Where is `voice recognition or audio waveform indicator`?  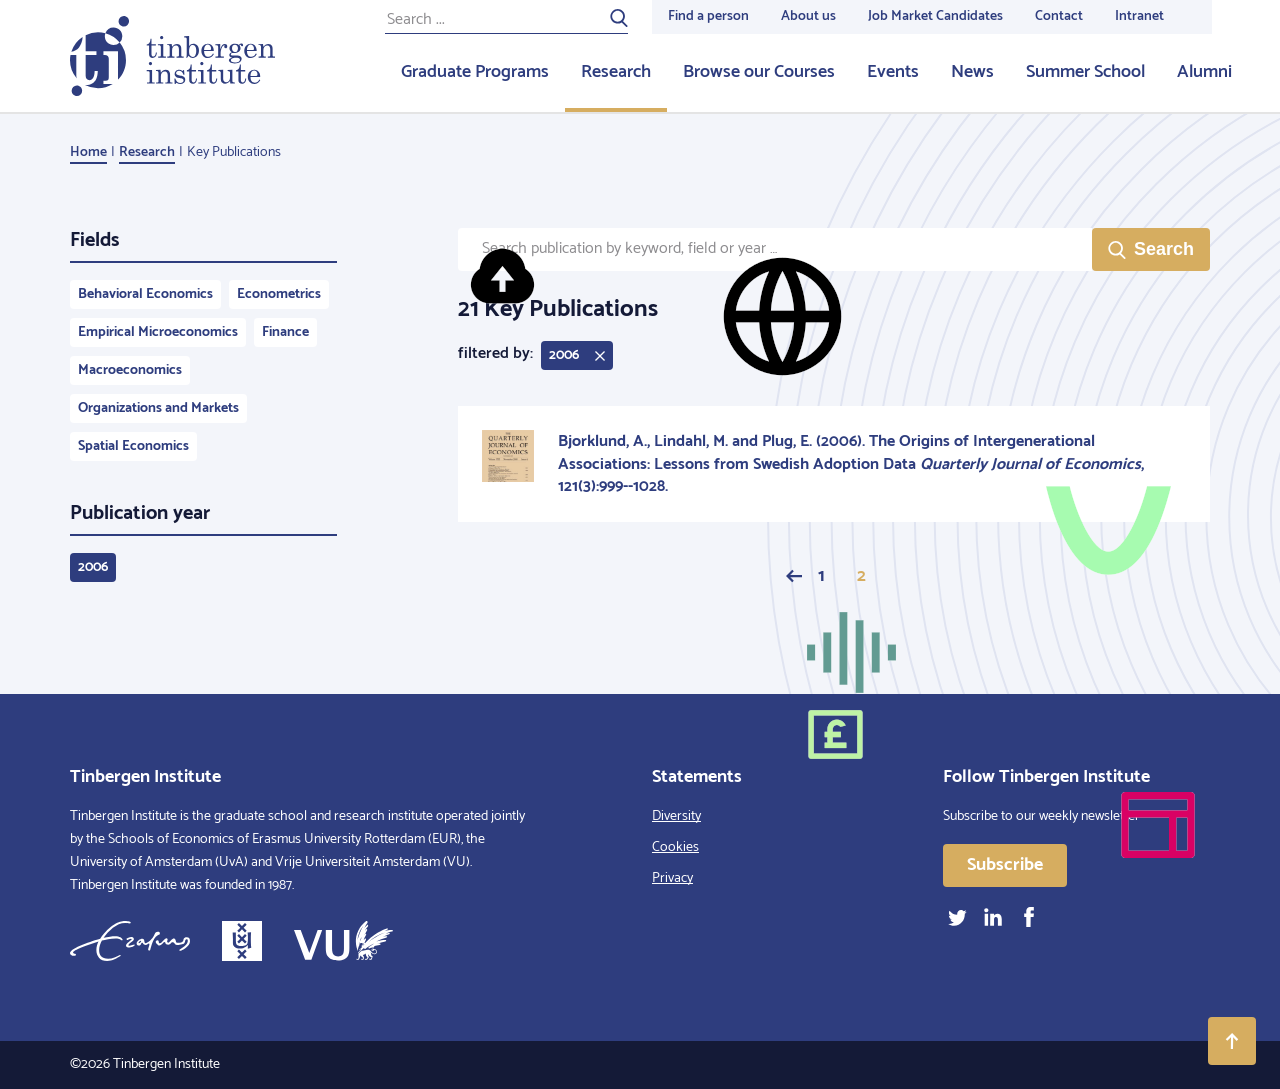
voice recognition or audio waveform indicator is located at coordinates (851, 652).